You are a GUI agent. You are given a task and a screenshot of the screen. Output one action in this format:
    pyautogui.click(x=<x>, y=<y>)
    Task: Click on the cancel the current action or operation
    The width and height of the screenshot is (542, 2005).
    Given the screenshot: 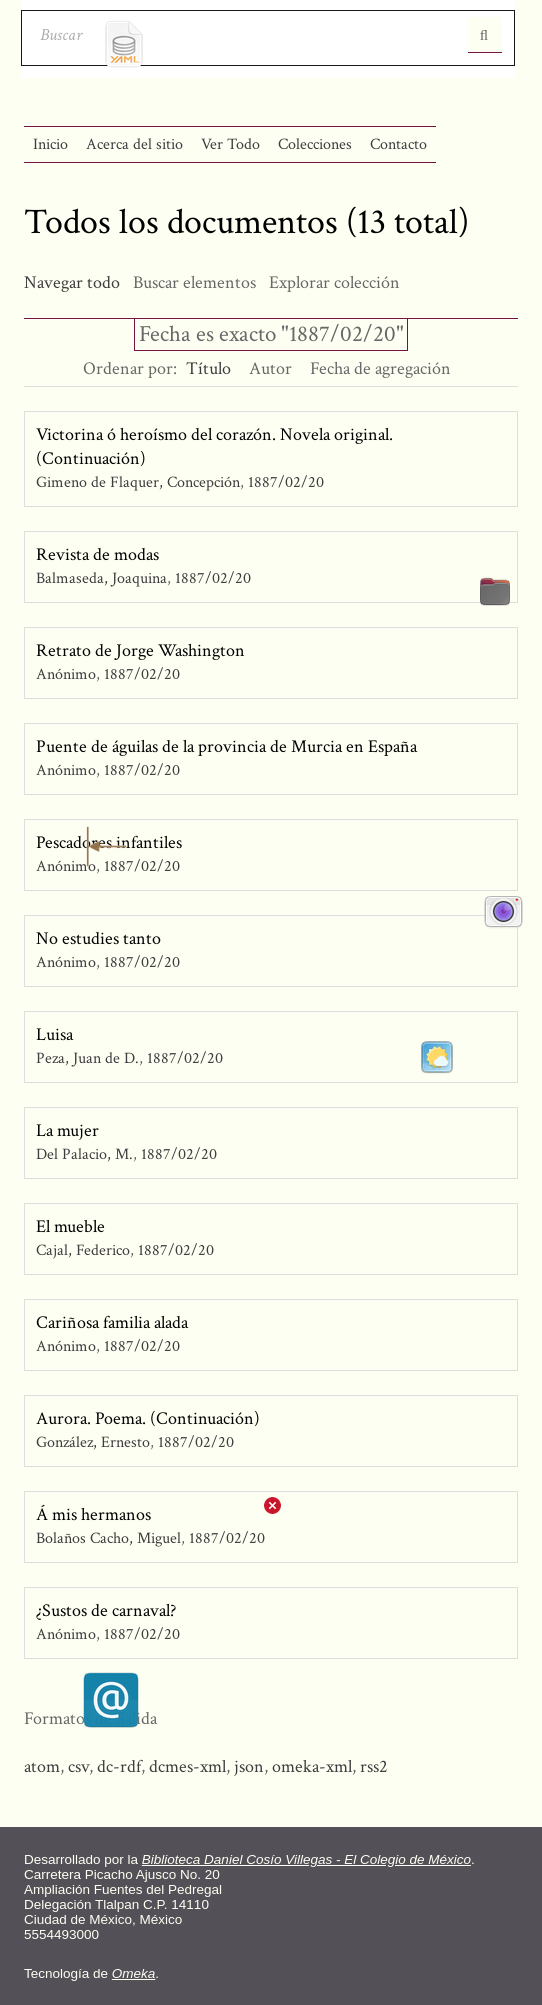 What is the action you would take?
    pyautogui.click(x=272, y=1505)
    